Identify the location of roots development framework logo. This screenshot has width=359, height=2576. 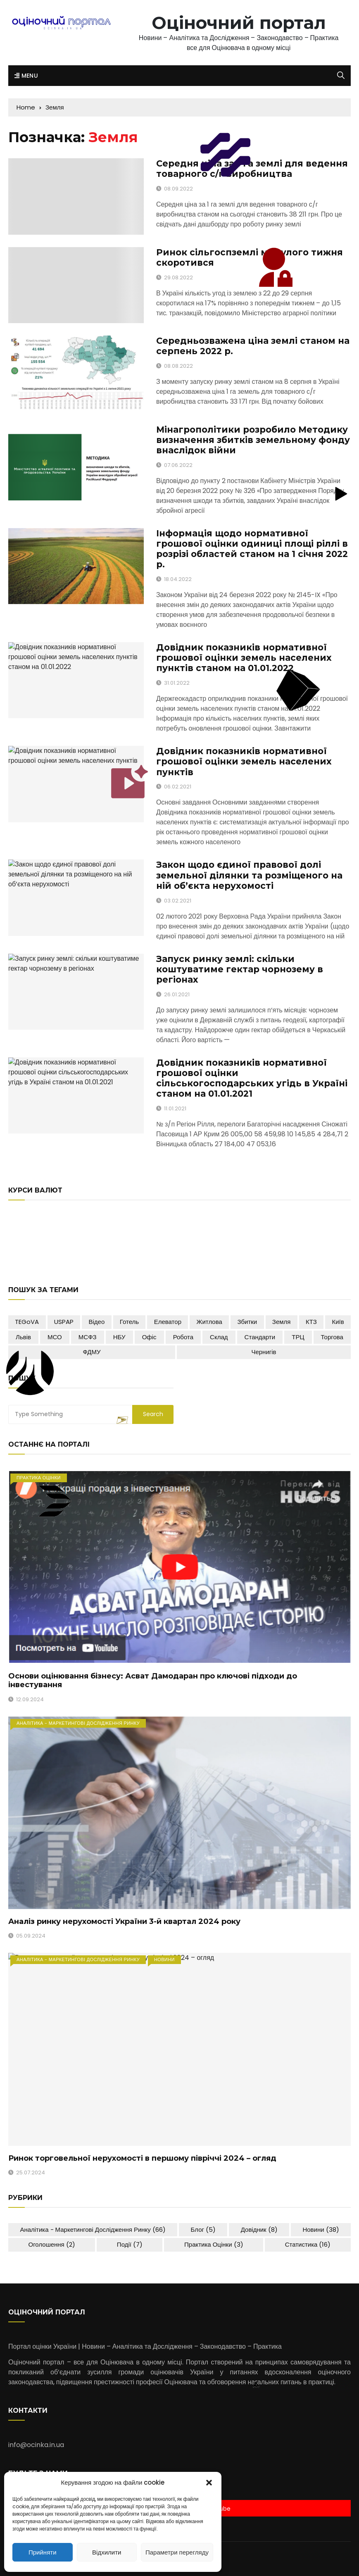
(30, 1373).